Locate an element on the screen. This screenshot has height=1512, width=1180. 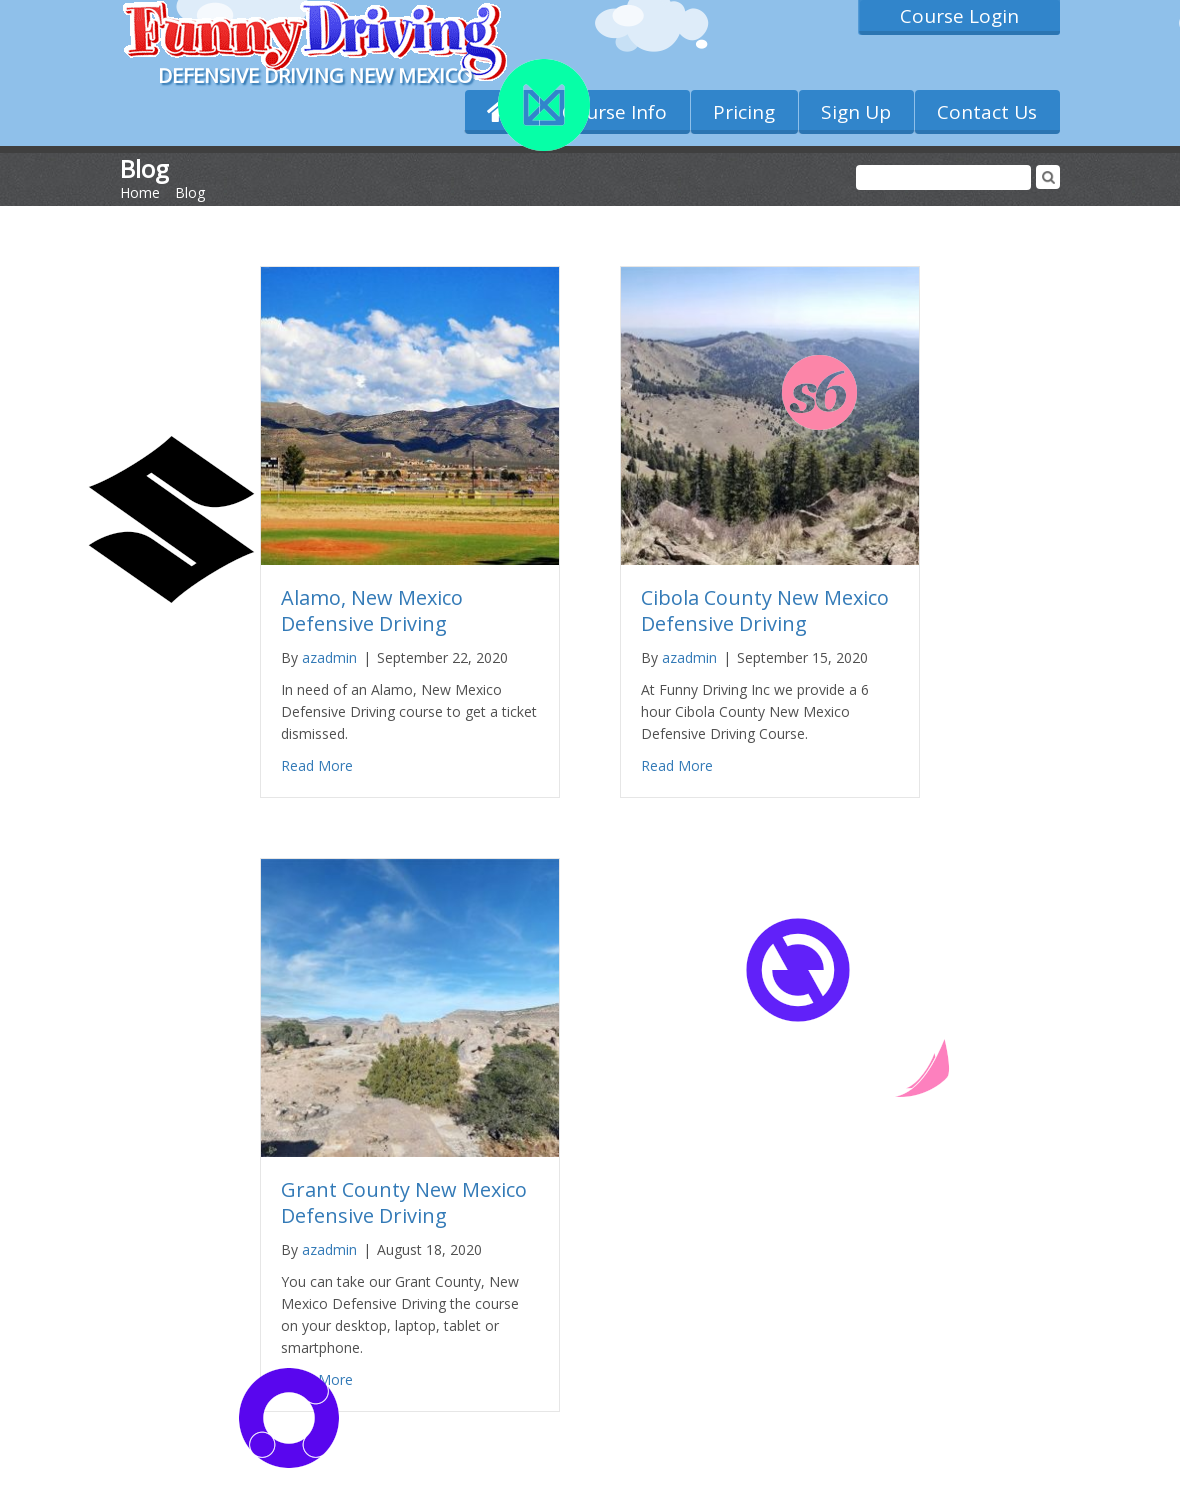
disable auto-refresh is located at coordinates (798, 970).